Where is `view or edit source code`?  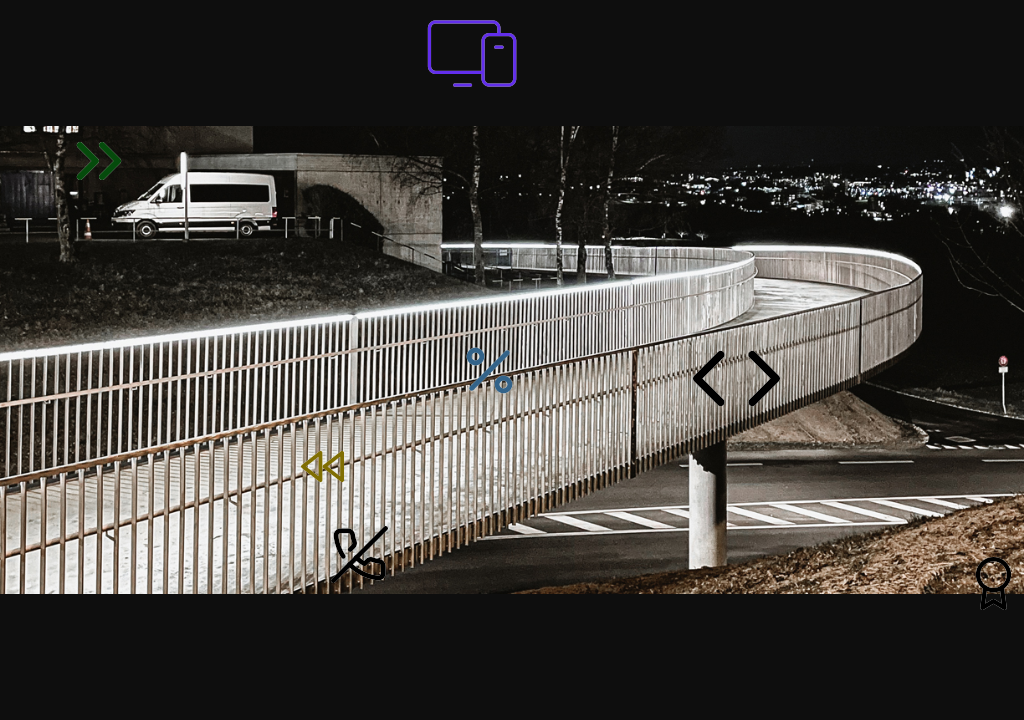 view or edit source code is located at coordinates (736, 378).